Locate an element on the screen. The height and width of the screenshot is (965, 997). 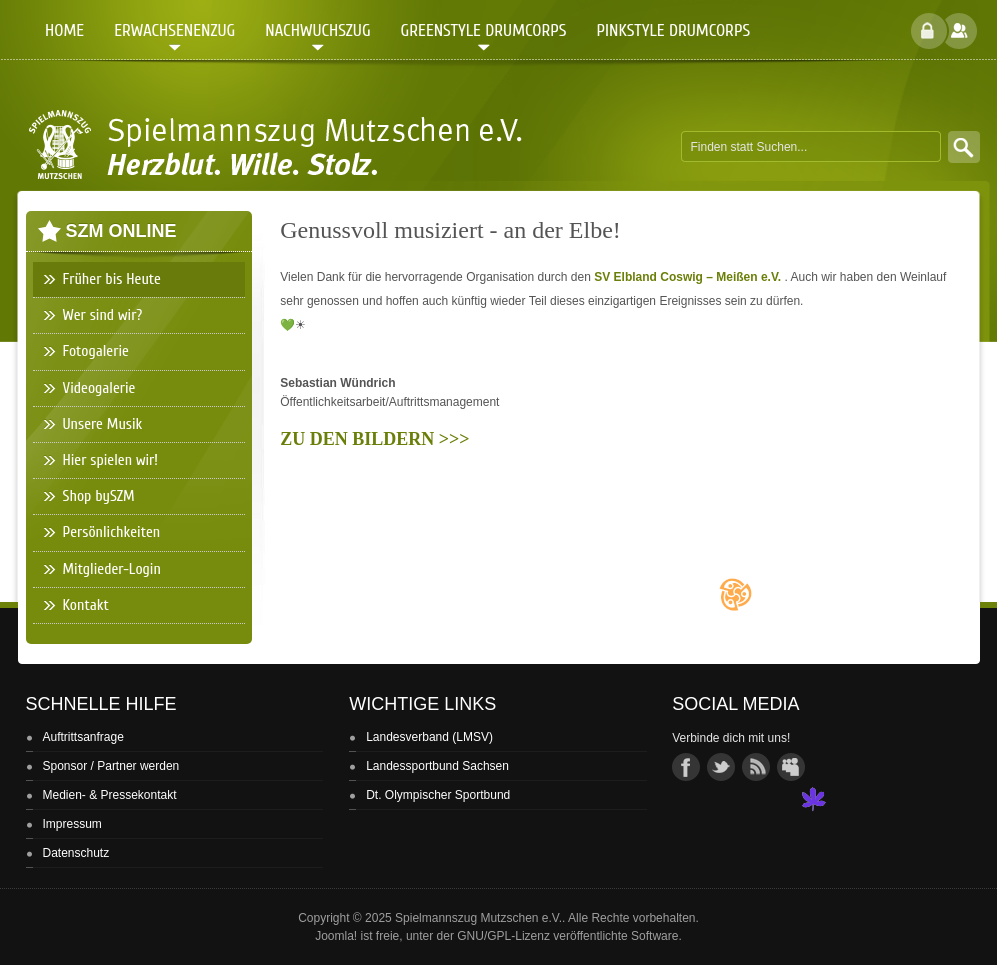
indicates maximum security or multi-factor authentication enabled is located at coordinates (735, 594).